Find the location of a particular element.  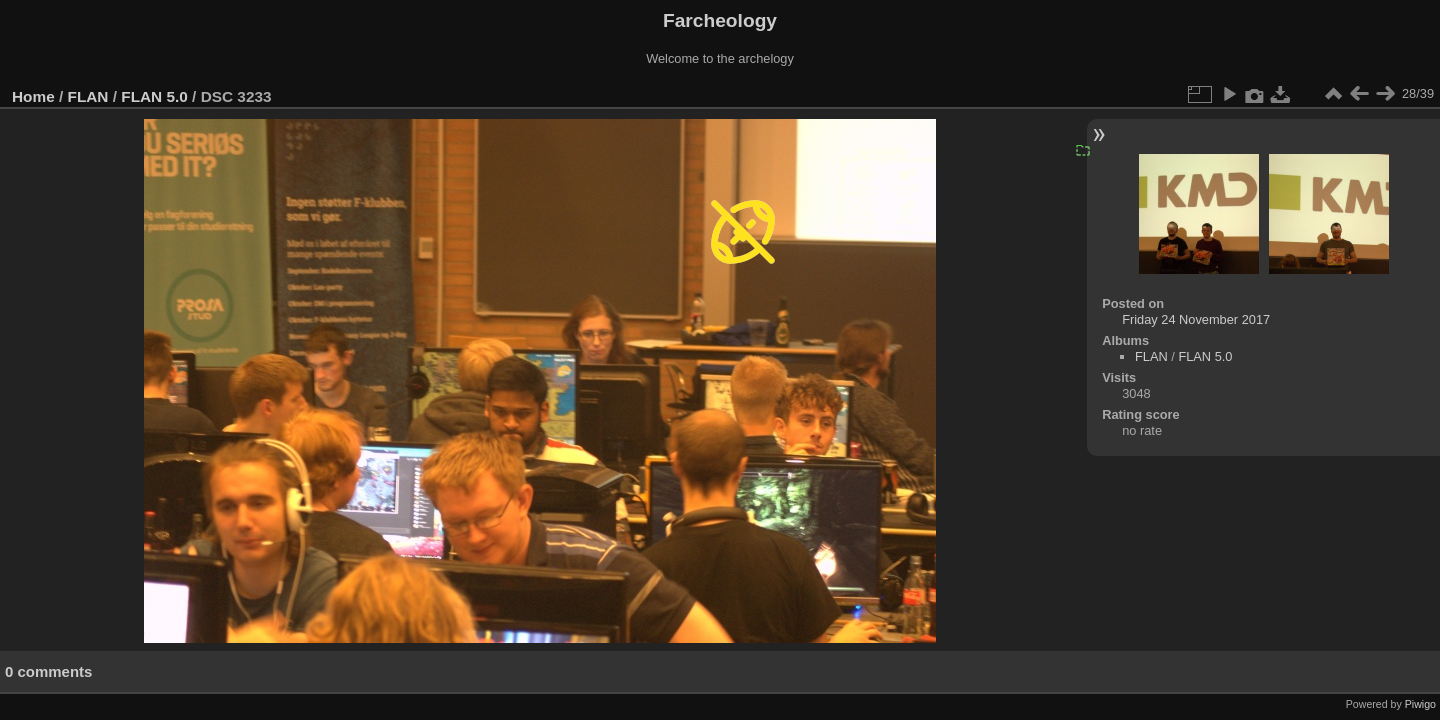

disable football notifications is located at coordinates (743, 232).